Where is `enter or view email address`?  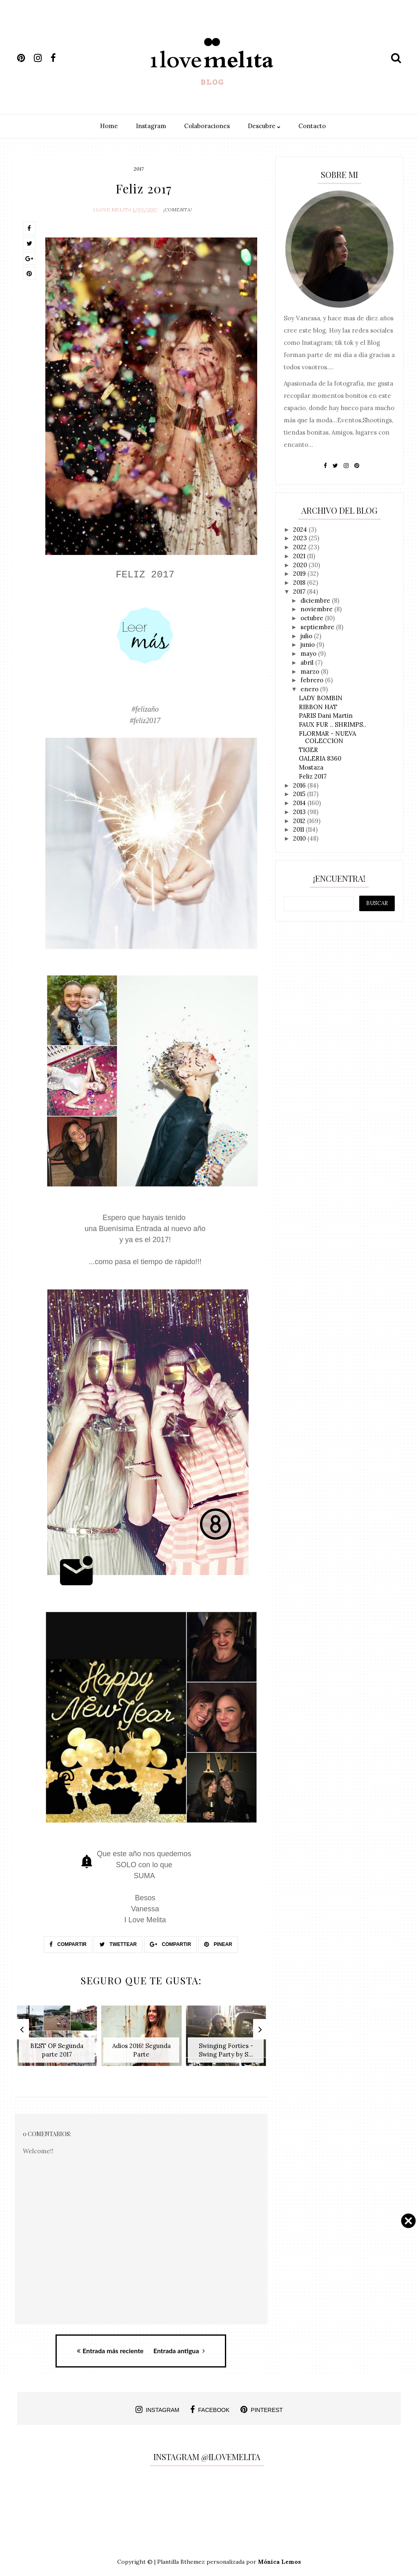
enter or view email address is located at coordinates (66, 1777).